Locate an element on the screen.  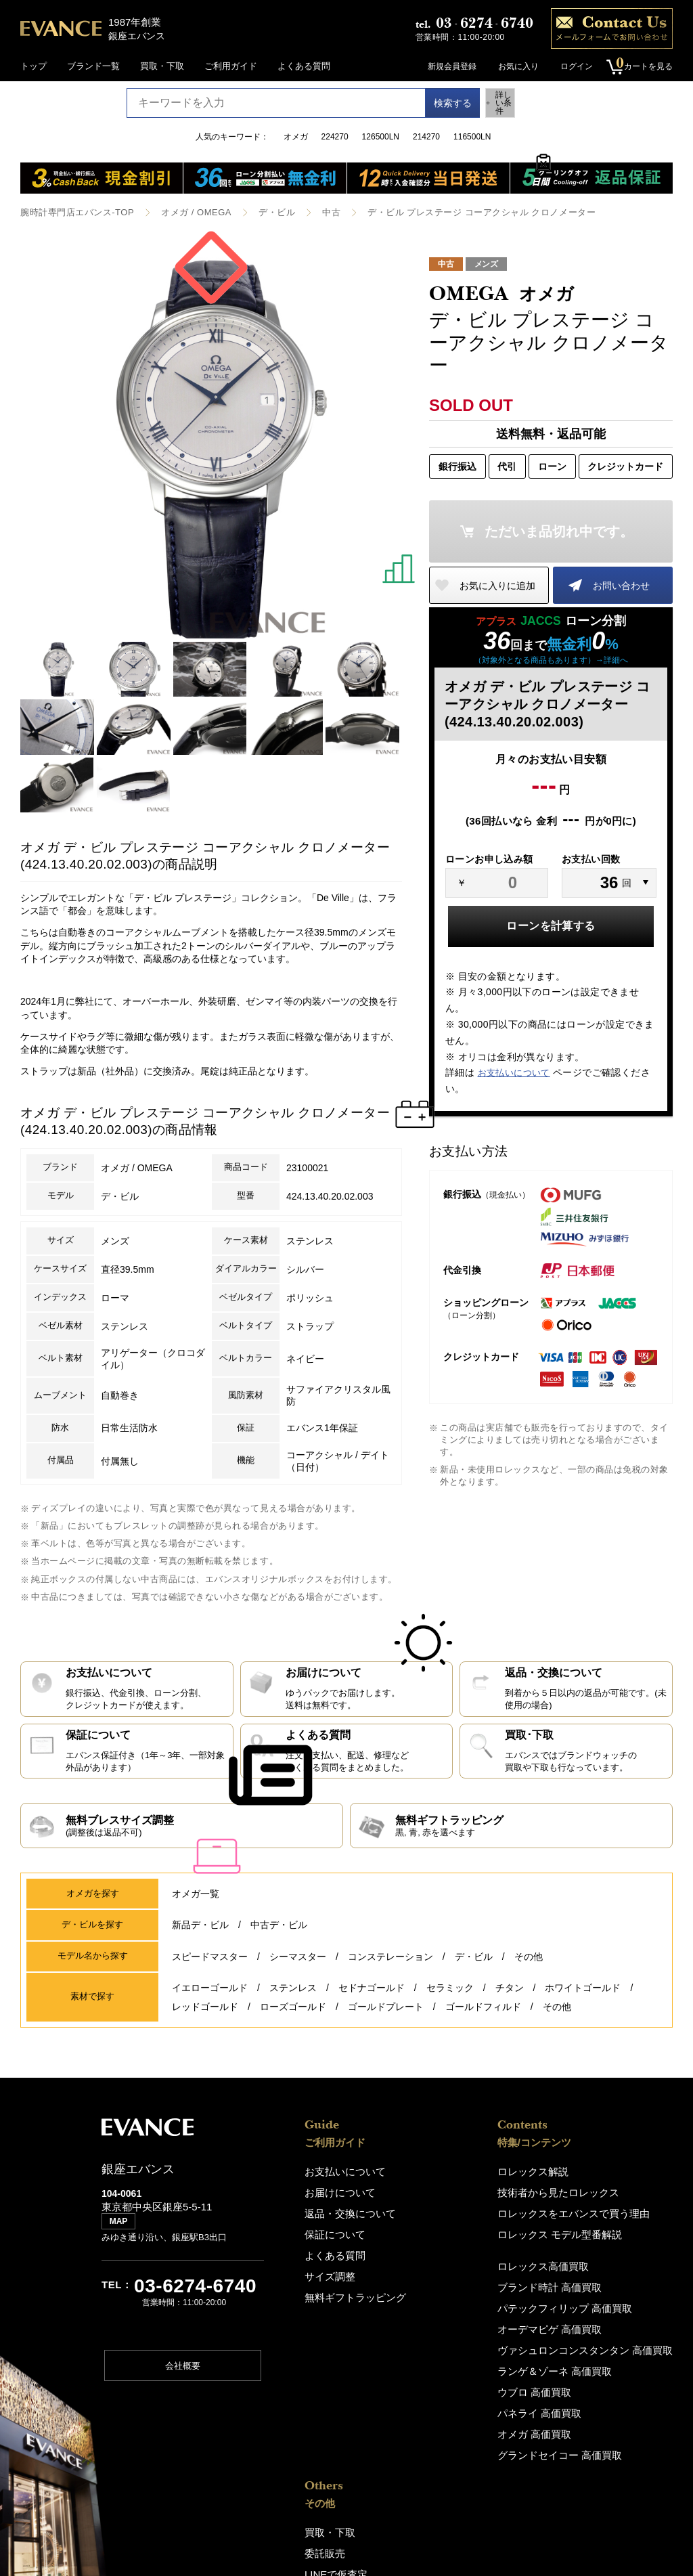
switch to desktop view is located at coordinates (217, 1855).